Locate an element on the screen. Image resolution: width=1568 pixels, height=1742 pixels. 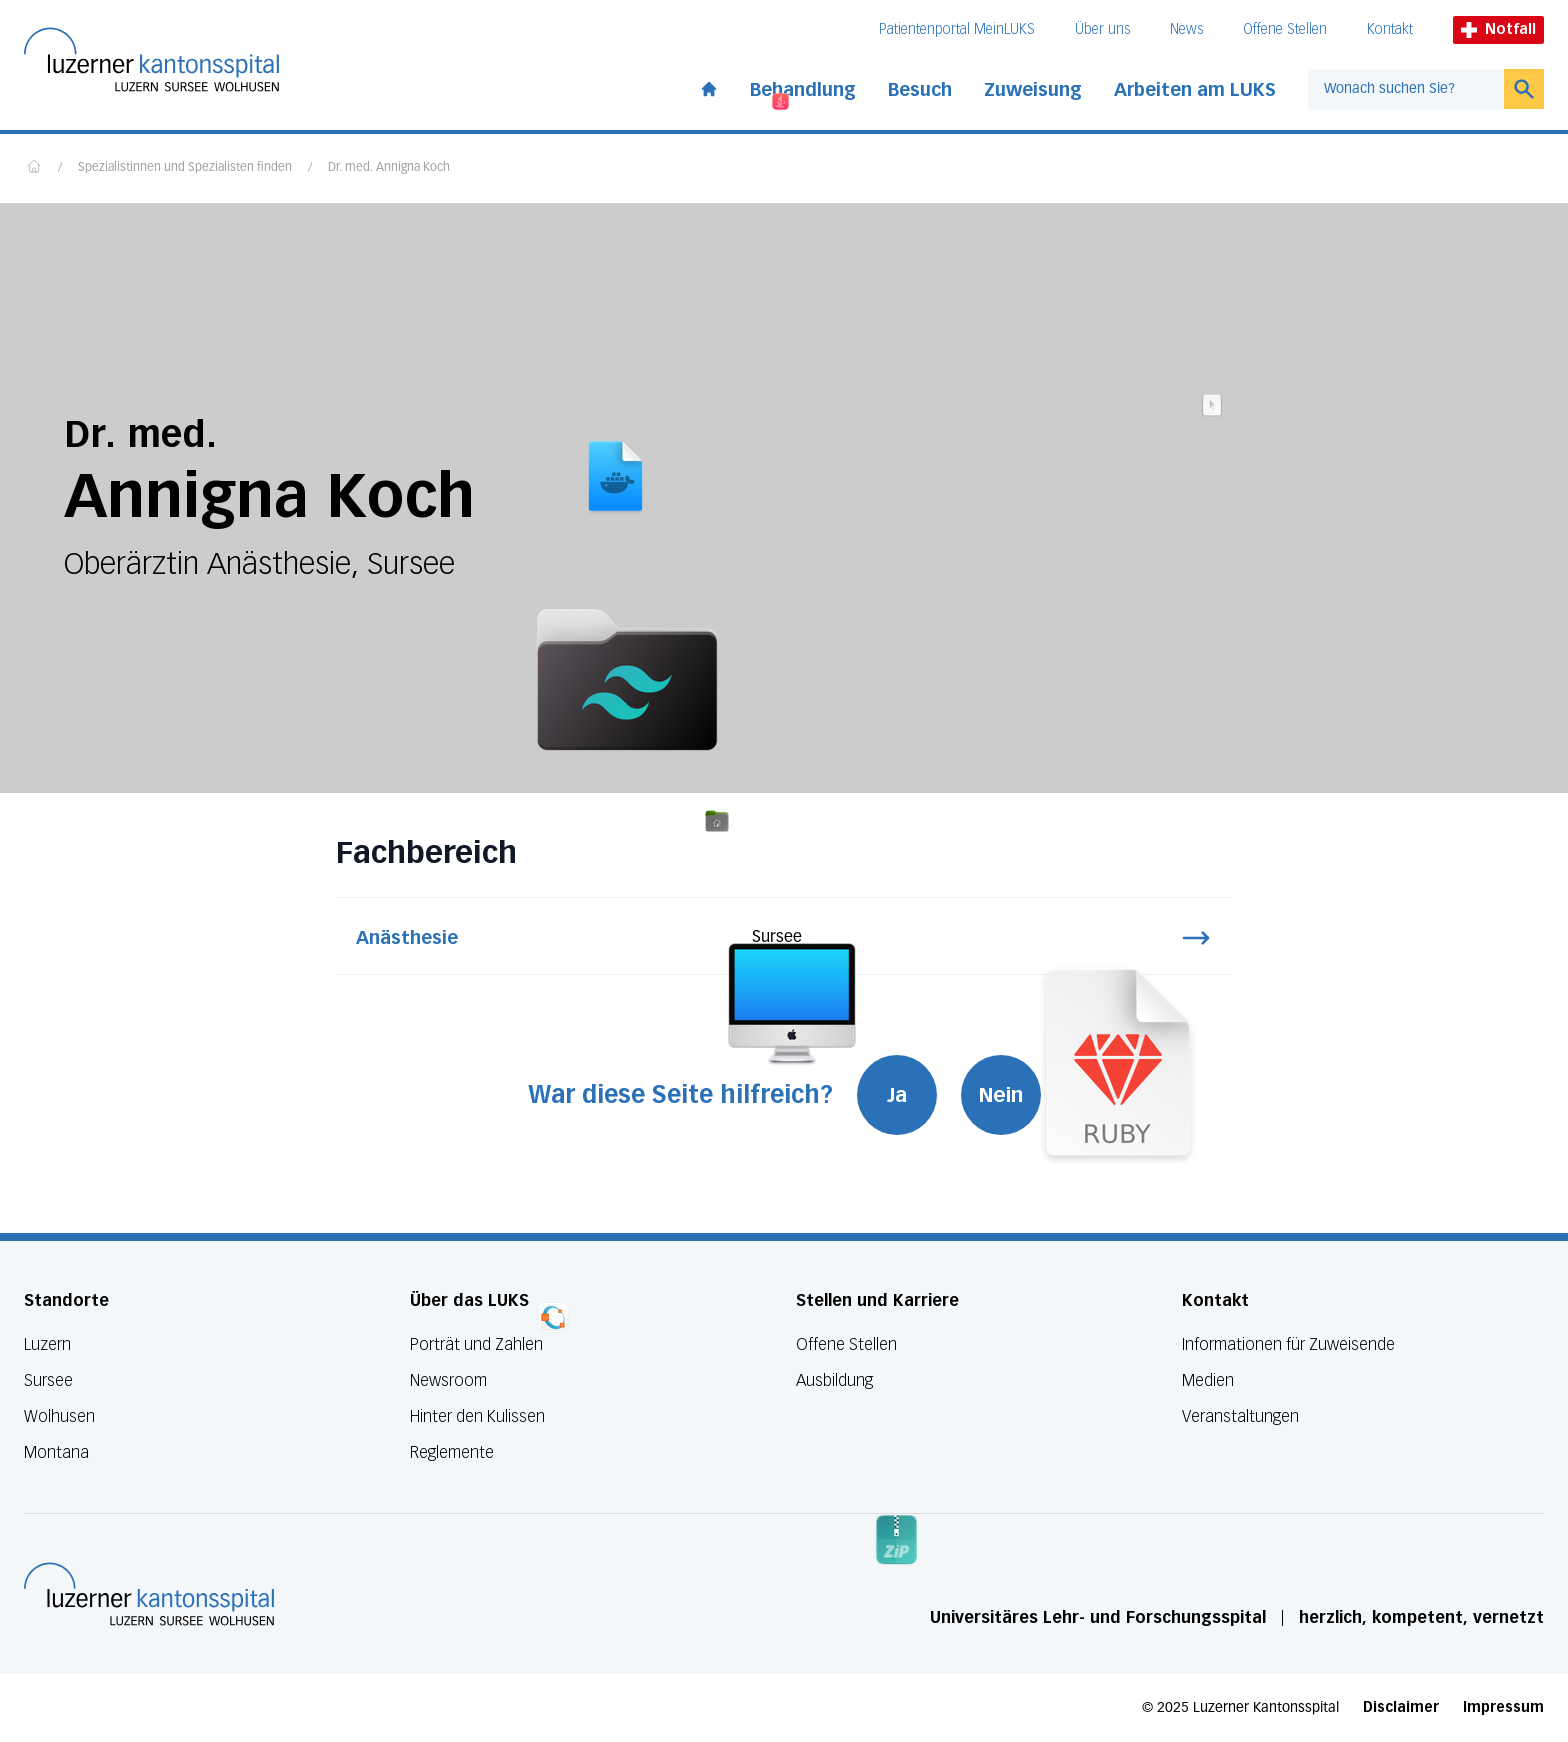
ruby programming language source file is located at coordinates (1118, 1066).